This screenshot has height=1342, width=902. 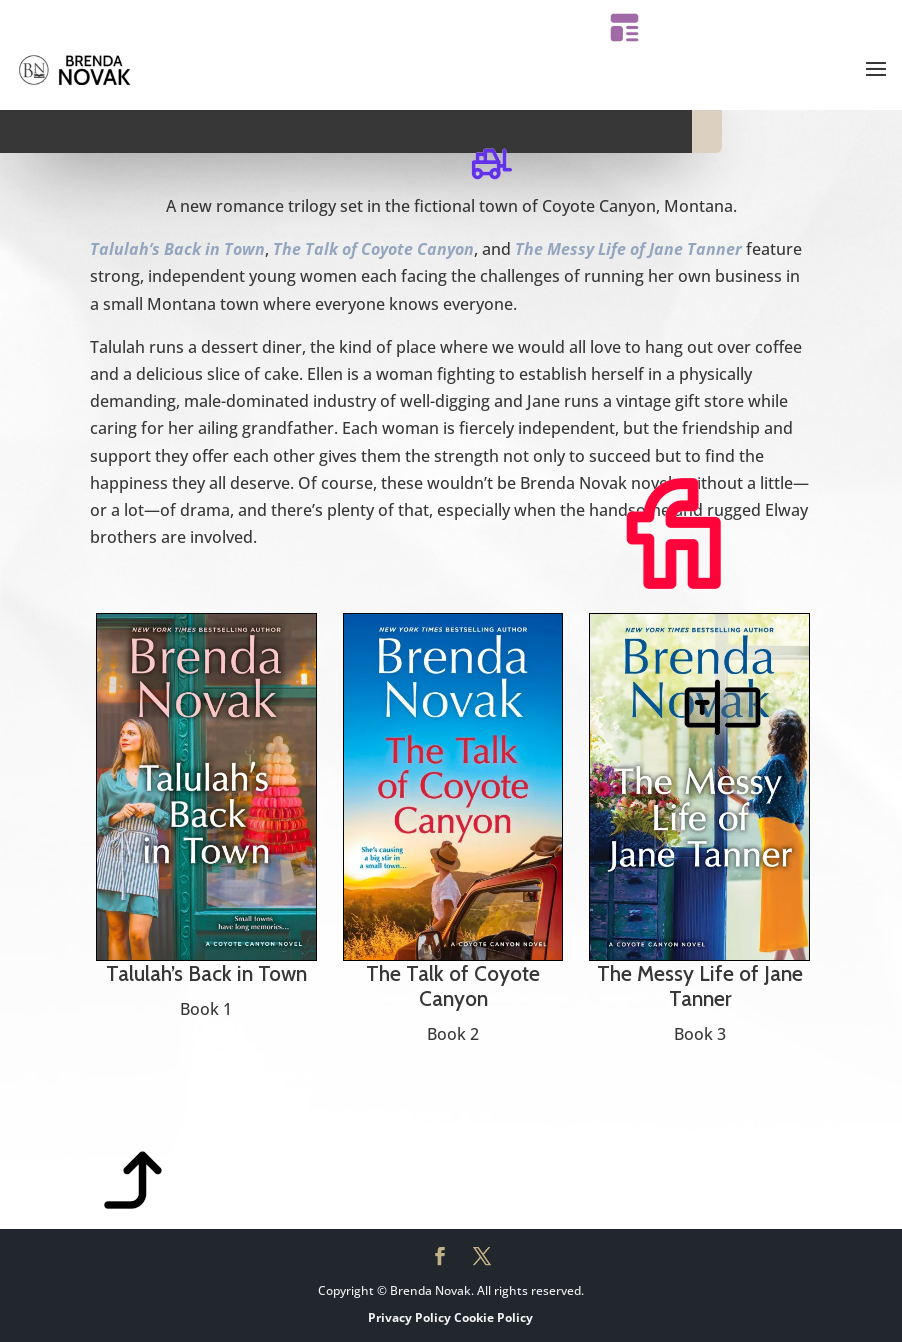 What do you see at coordinates (676, 533) in the screenshot?
I see `open fiverr freelance marketplace` at bounding box center [676, 533].